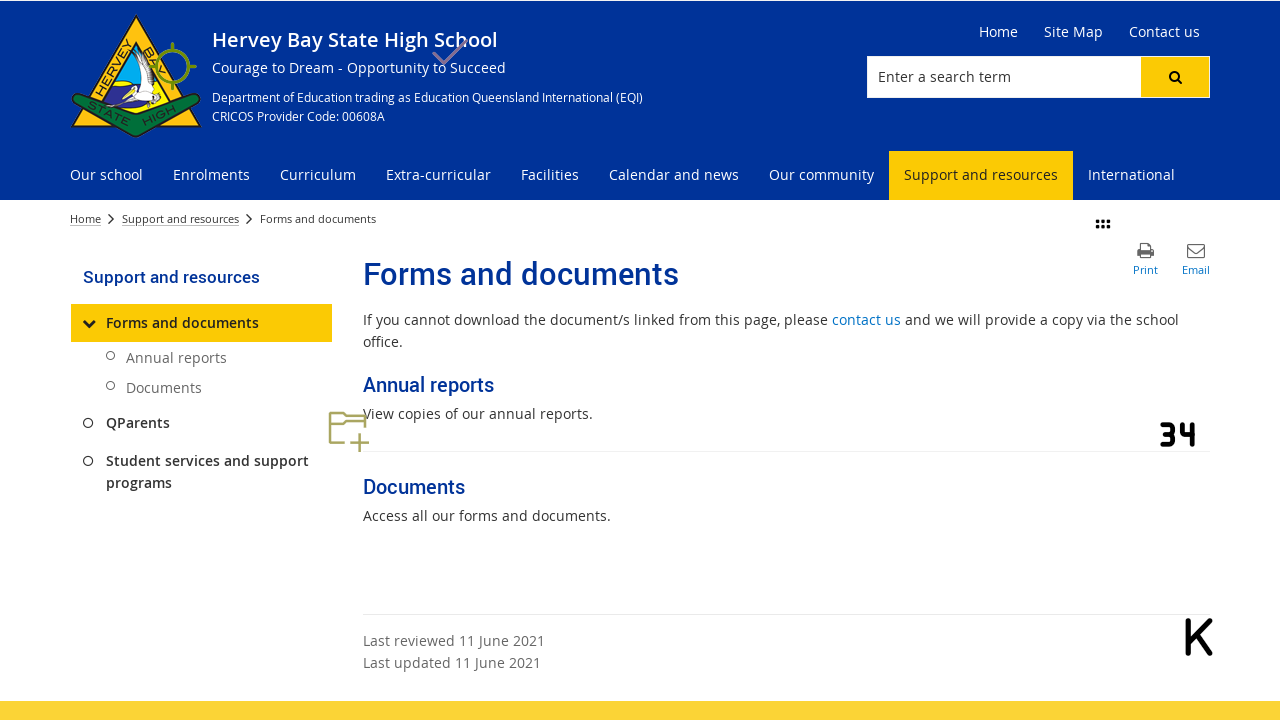  I want to click on center map on current location, so click(172, 66).